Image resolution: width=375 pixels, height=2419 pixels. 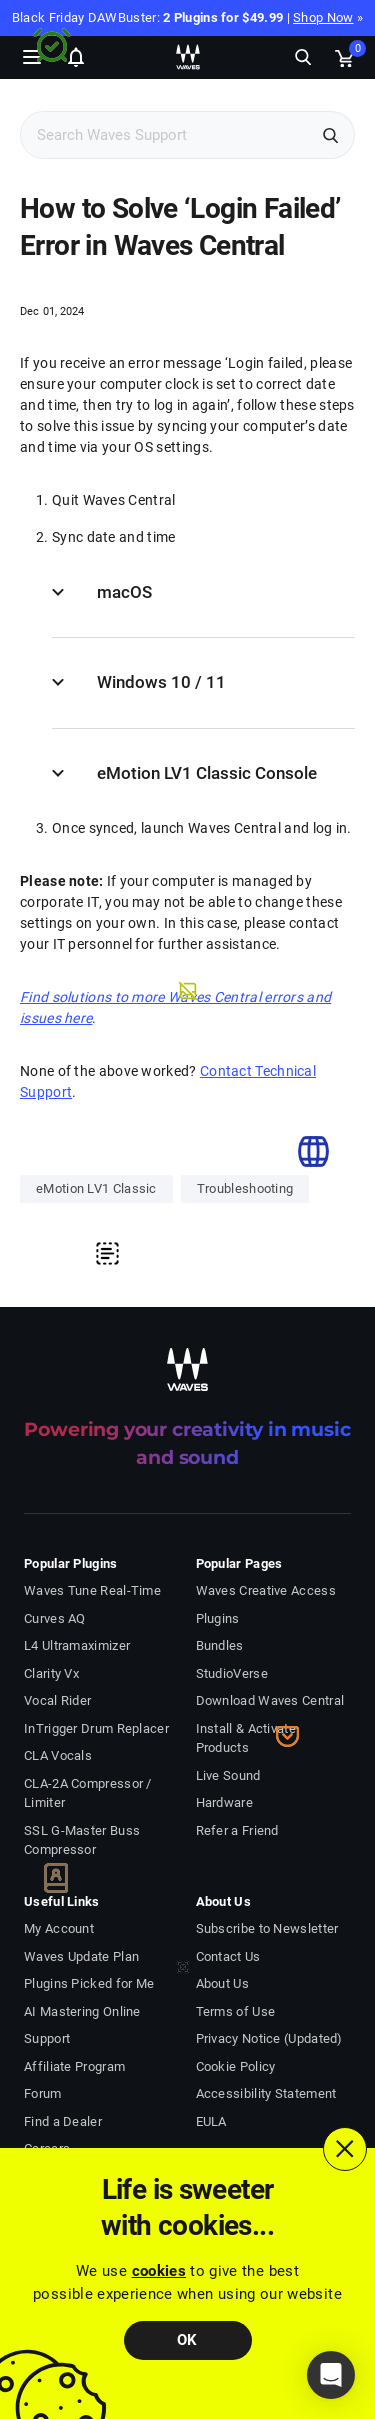 What do you see at coordinates (107, 1253) in the screenshot?
I see `select text within a document` at bounding box center [107, 1253].